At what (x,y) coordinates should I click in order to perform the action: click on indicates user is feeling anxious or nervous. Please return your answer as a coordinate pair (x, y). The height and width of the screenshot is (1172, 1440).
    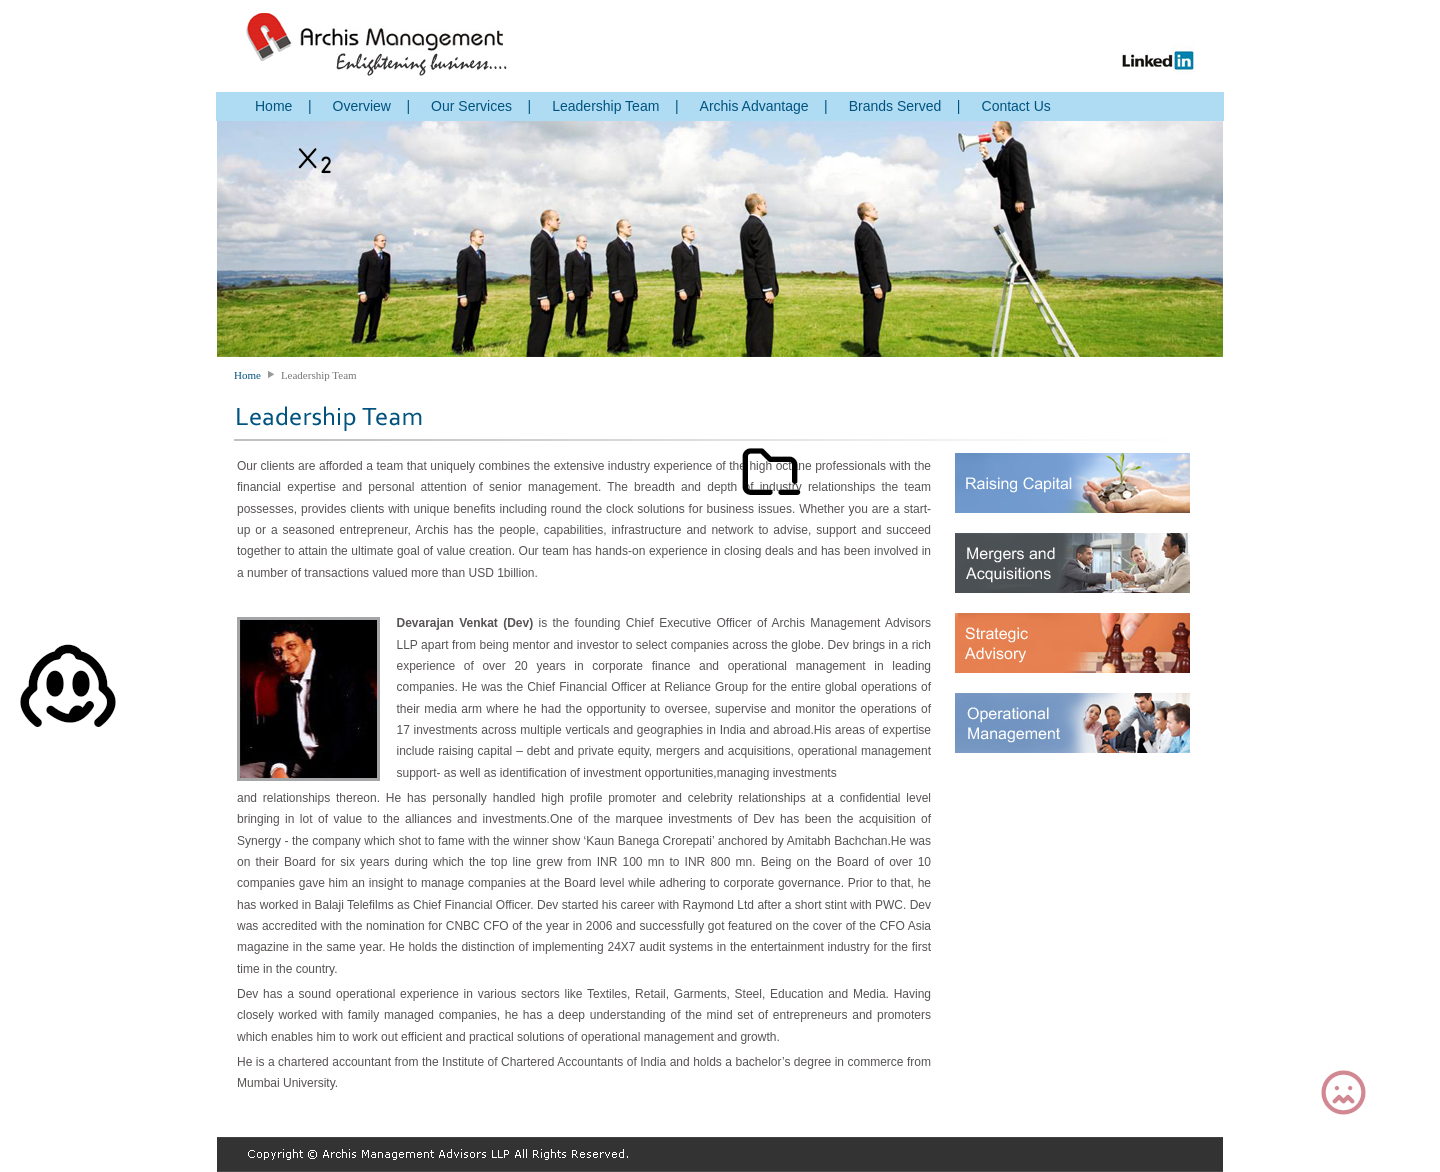
    Looking at the image, I should click on (1343, 1092).